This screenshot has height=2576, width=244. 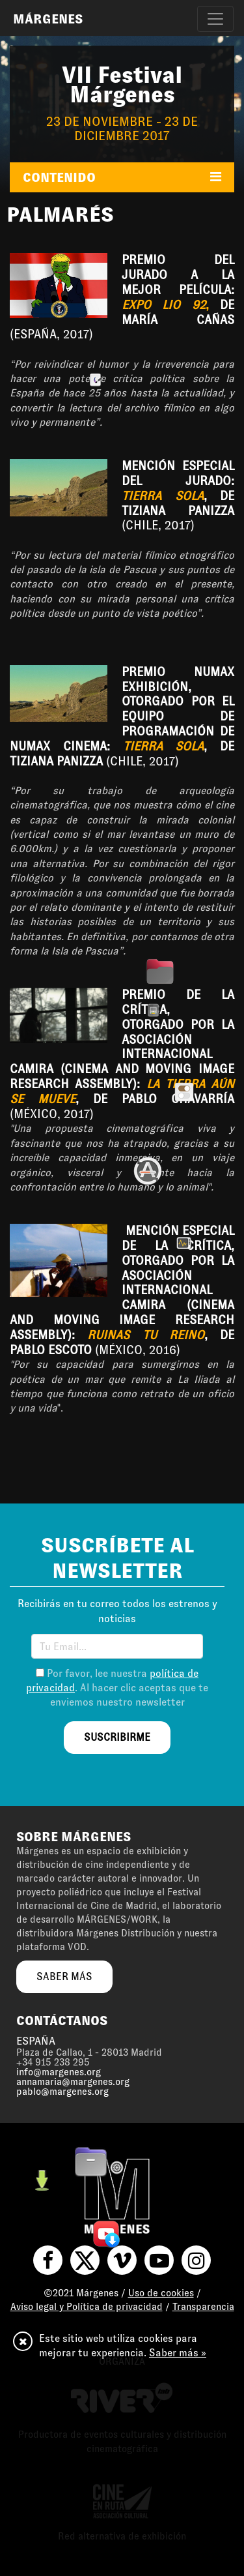 What do you see at coordinates (184, 1092) in the screenshot?
I see `open gnome tweaks settings` at bounding box center [184, 1092].